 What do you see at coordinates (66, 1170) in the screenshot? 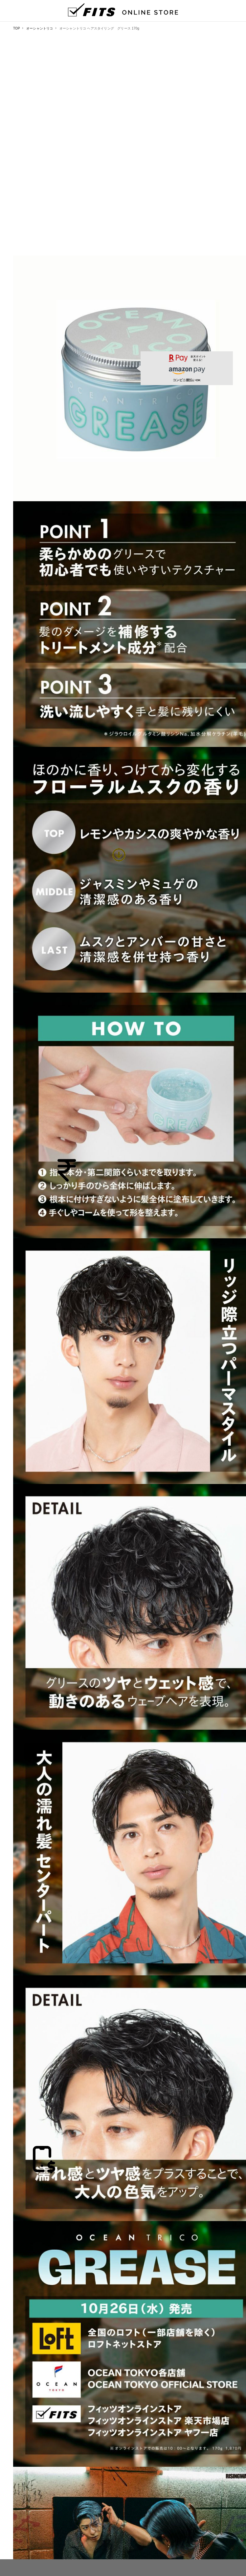
I see `indicates price or payment in Indian rupees` at bounding box center [66, 1170].